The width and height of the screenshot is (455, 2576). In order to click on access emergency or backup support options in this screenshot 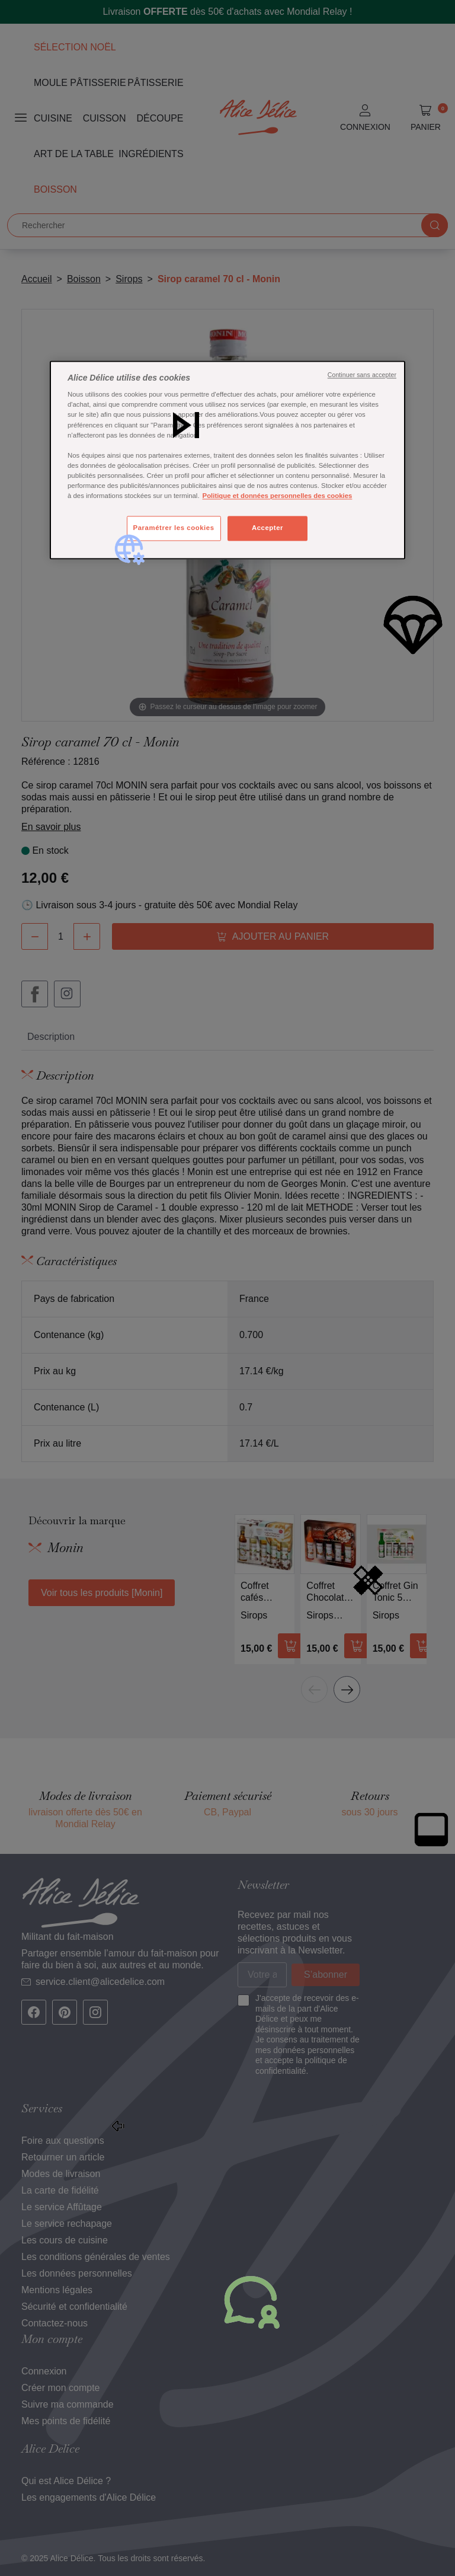, I will do `click(413, 625)`.